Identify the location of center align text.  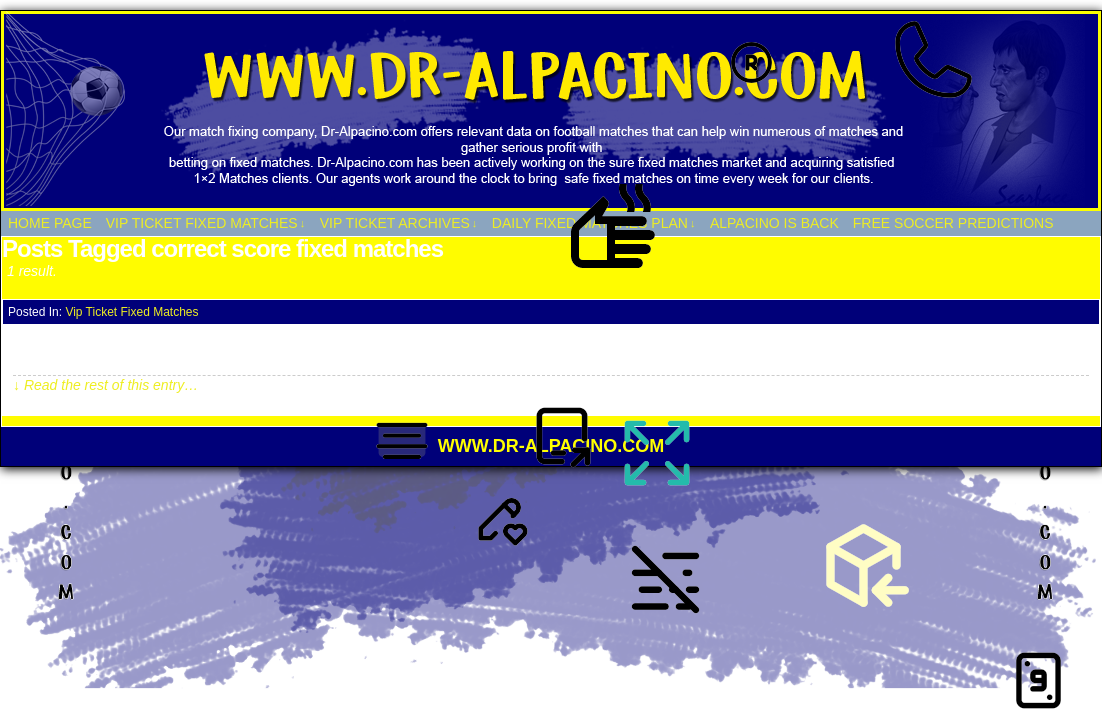
(402, 442).